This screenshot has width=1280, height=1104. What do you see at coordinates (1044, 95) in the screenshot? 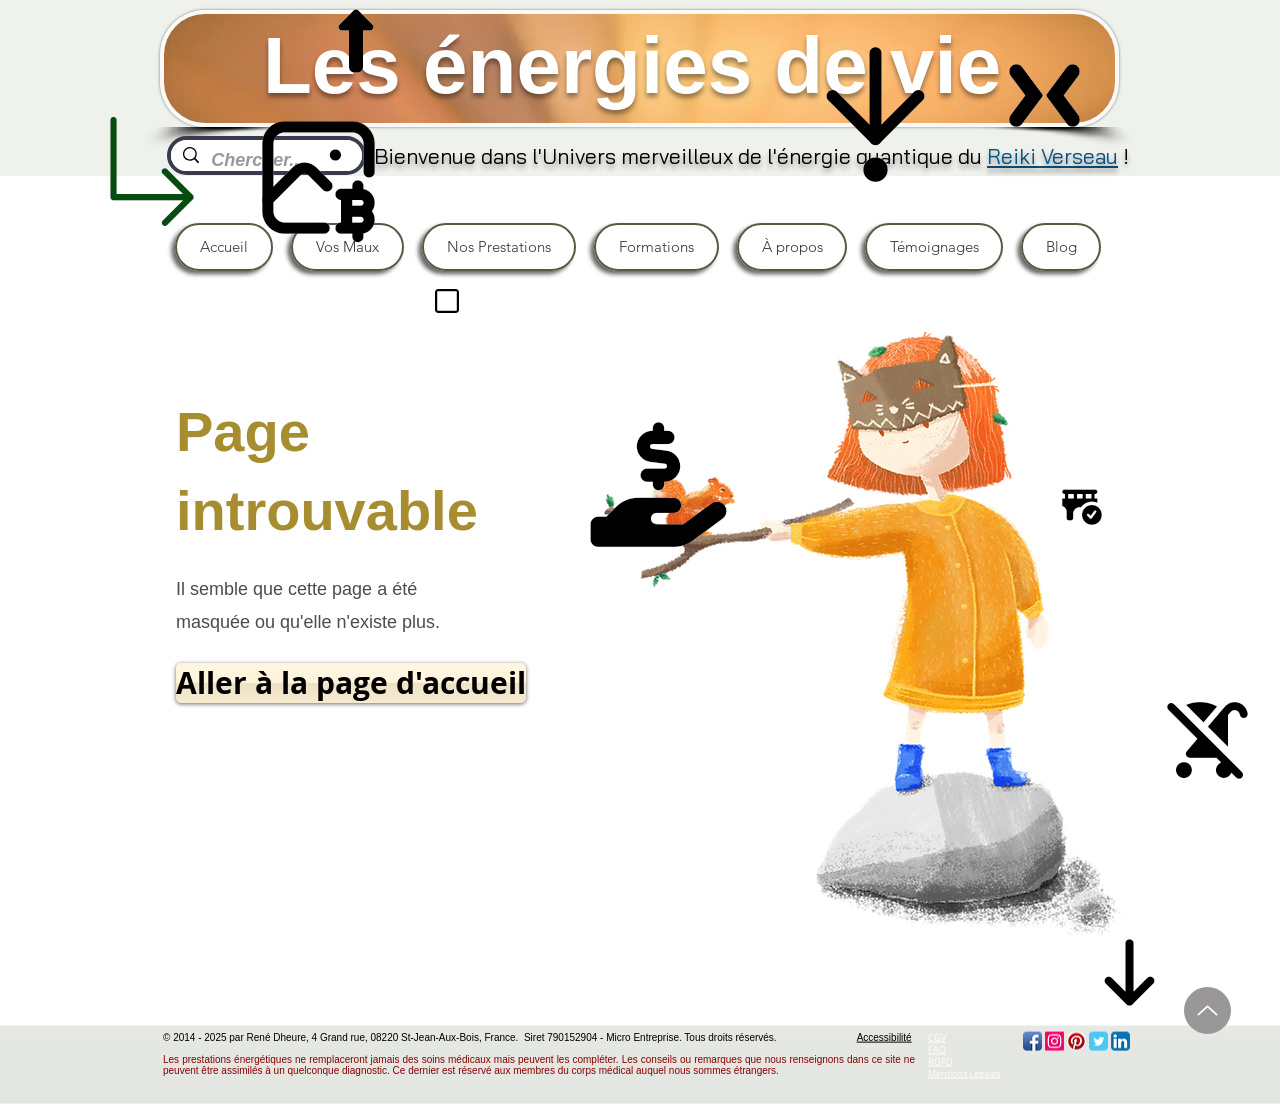
I see `mixer streaming platform logo` at bounding box center [1044, 95].